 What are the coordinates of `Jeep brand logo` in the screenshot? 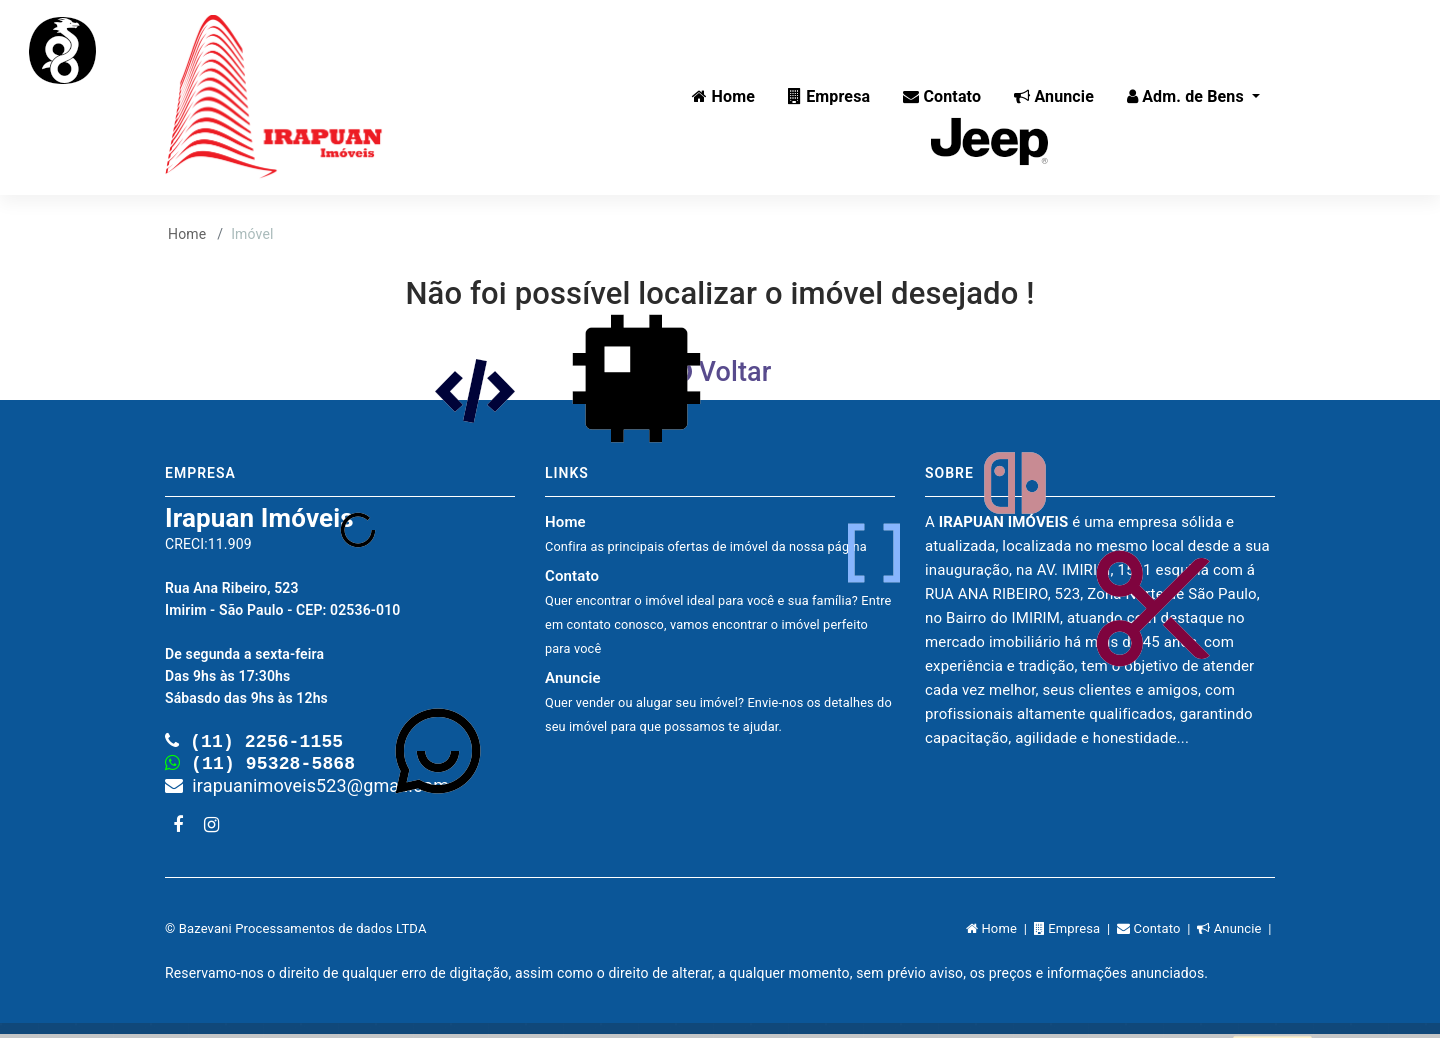 It's located at (989, 141).